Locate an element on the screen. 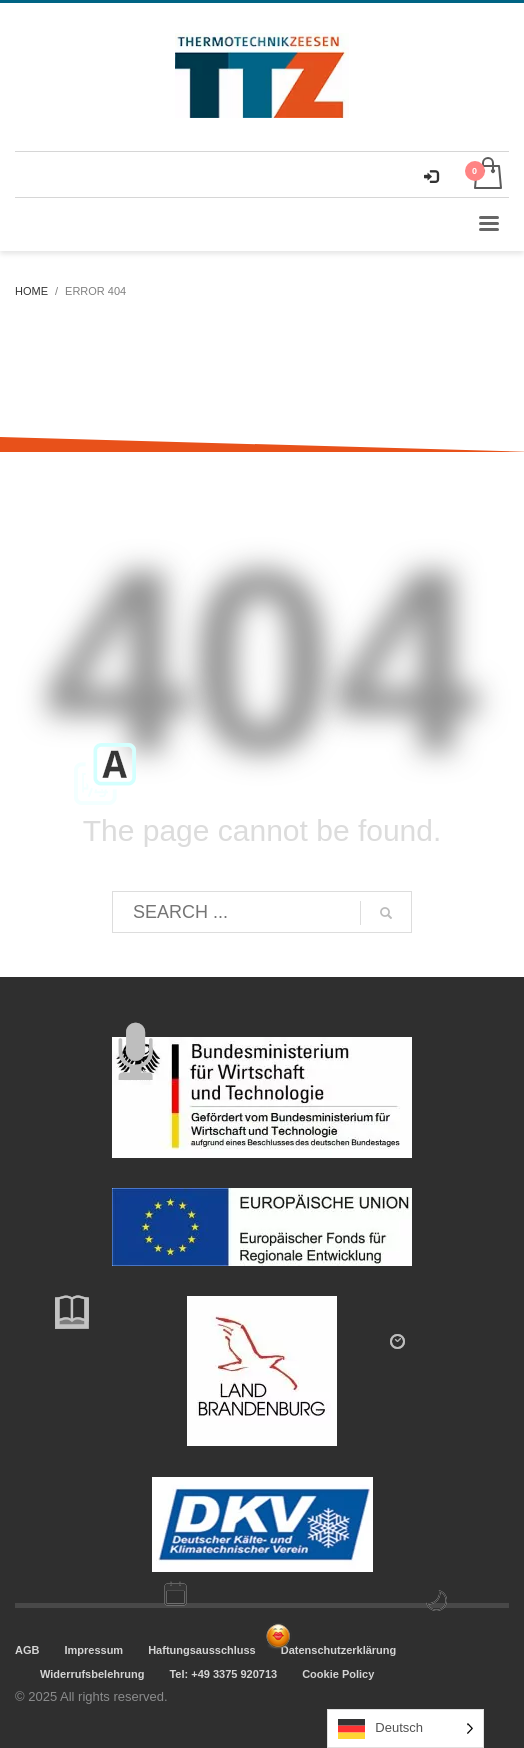 The image size is (524, 1748). enable microphone or voice input is located at coordinates (137, 1049).